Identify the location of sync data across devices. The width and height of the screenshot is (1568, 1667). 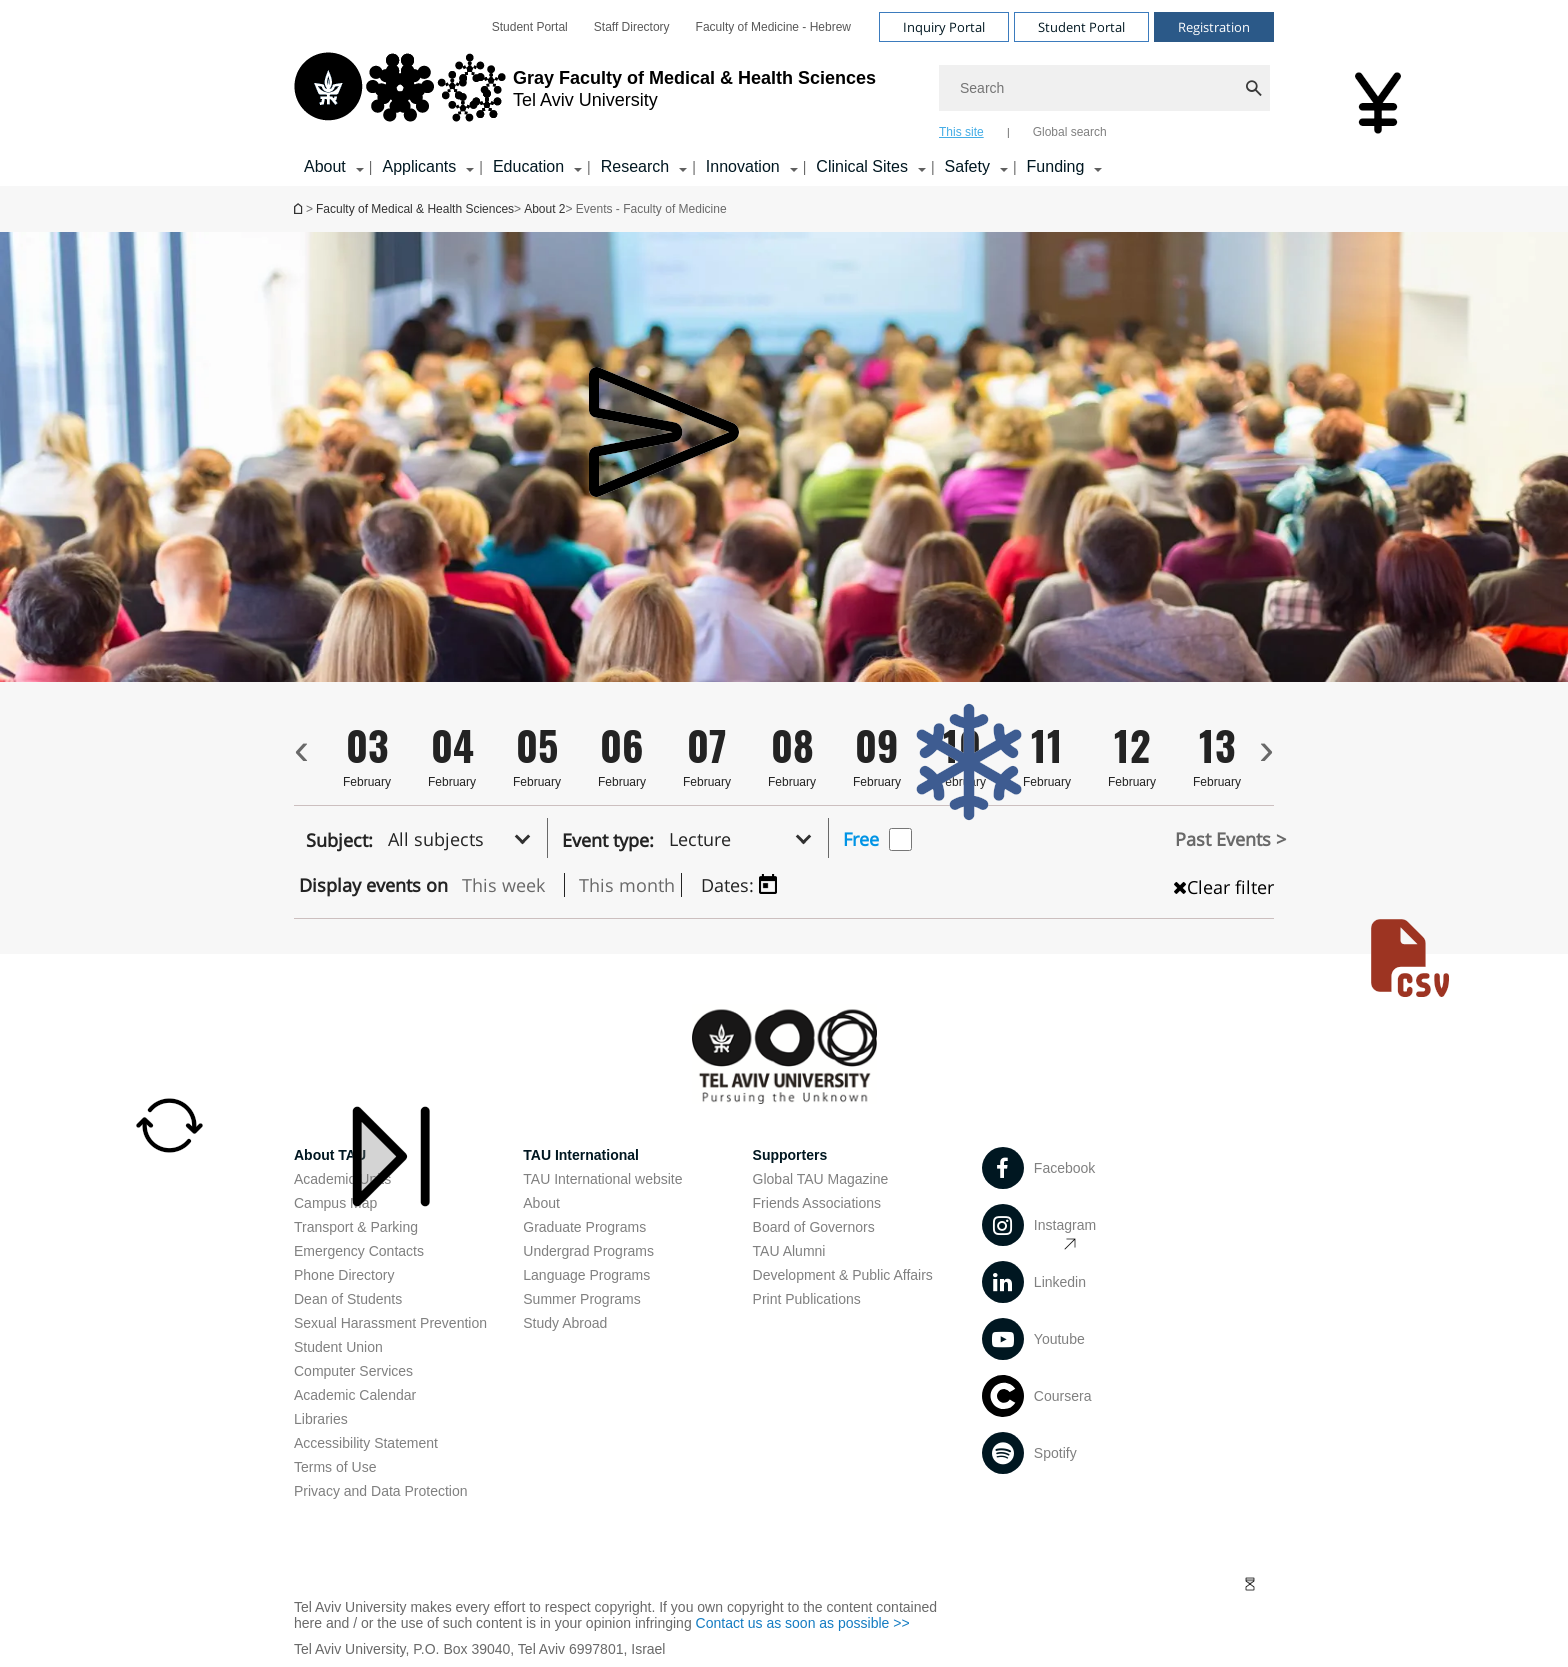
(169, 1125).